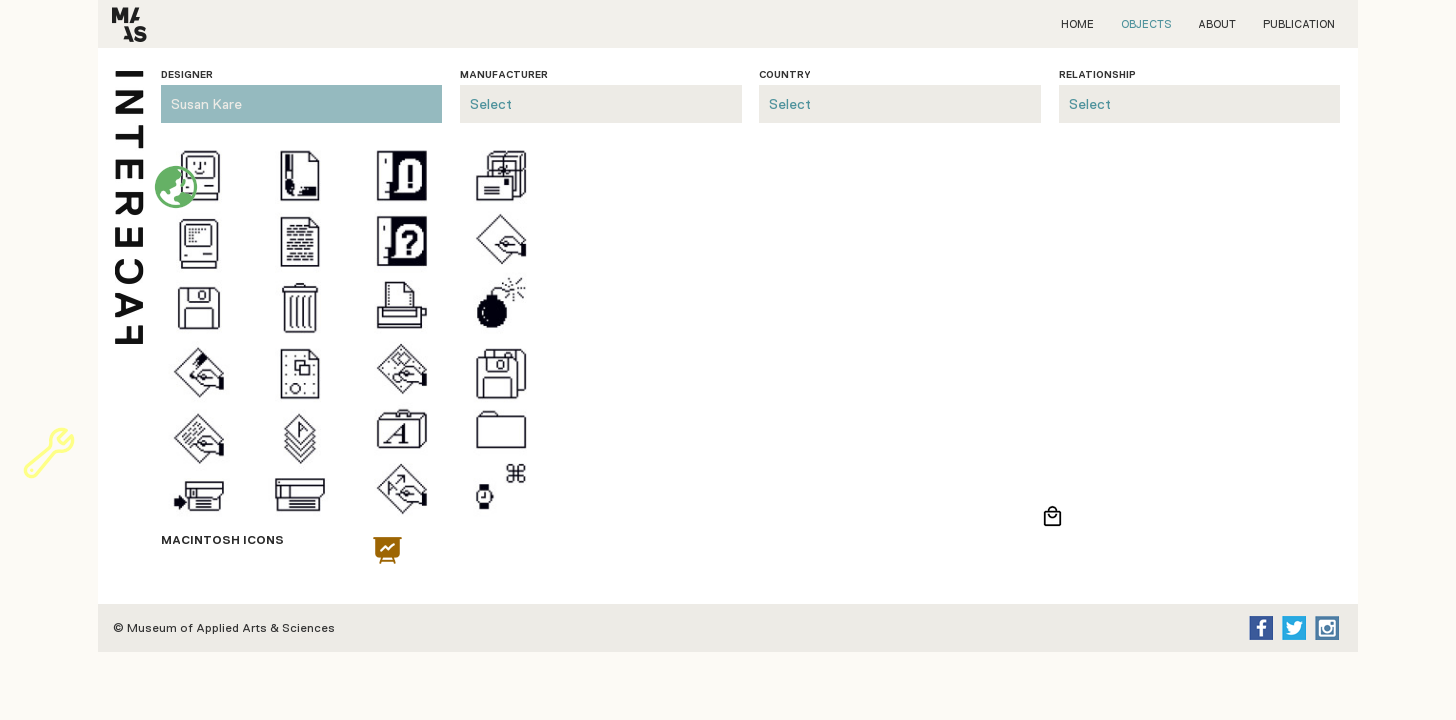 This screenshot has height=720, width=1456. I want to click on access shopping or retail features, so click(1052, 516).